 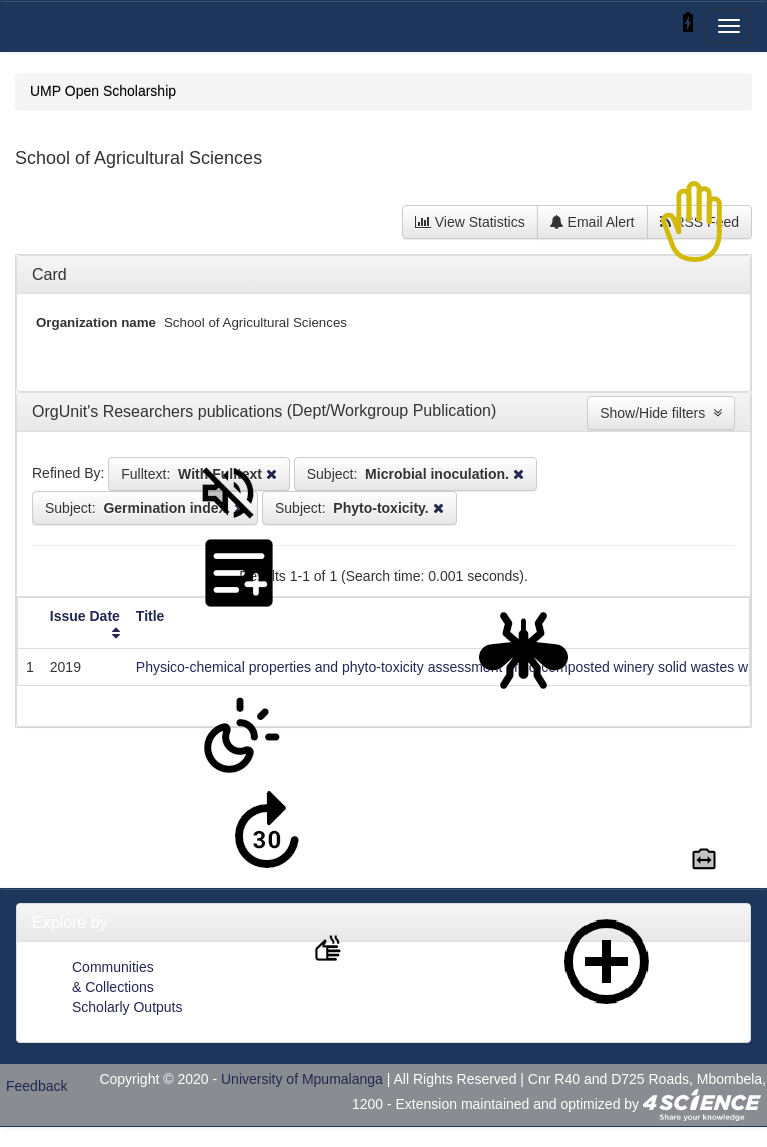 I want to click on indicates battery is fully charged while connected to power, so click(x=688, y=22).